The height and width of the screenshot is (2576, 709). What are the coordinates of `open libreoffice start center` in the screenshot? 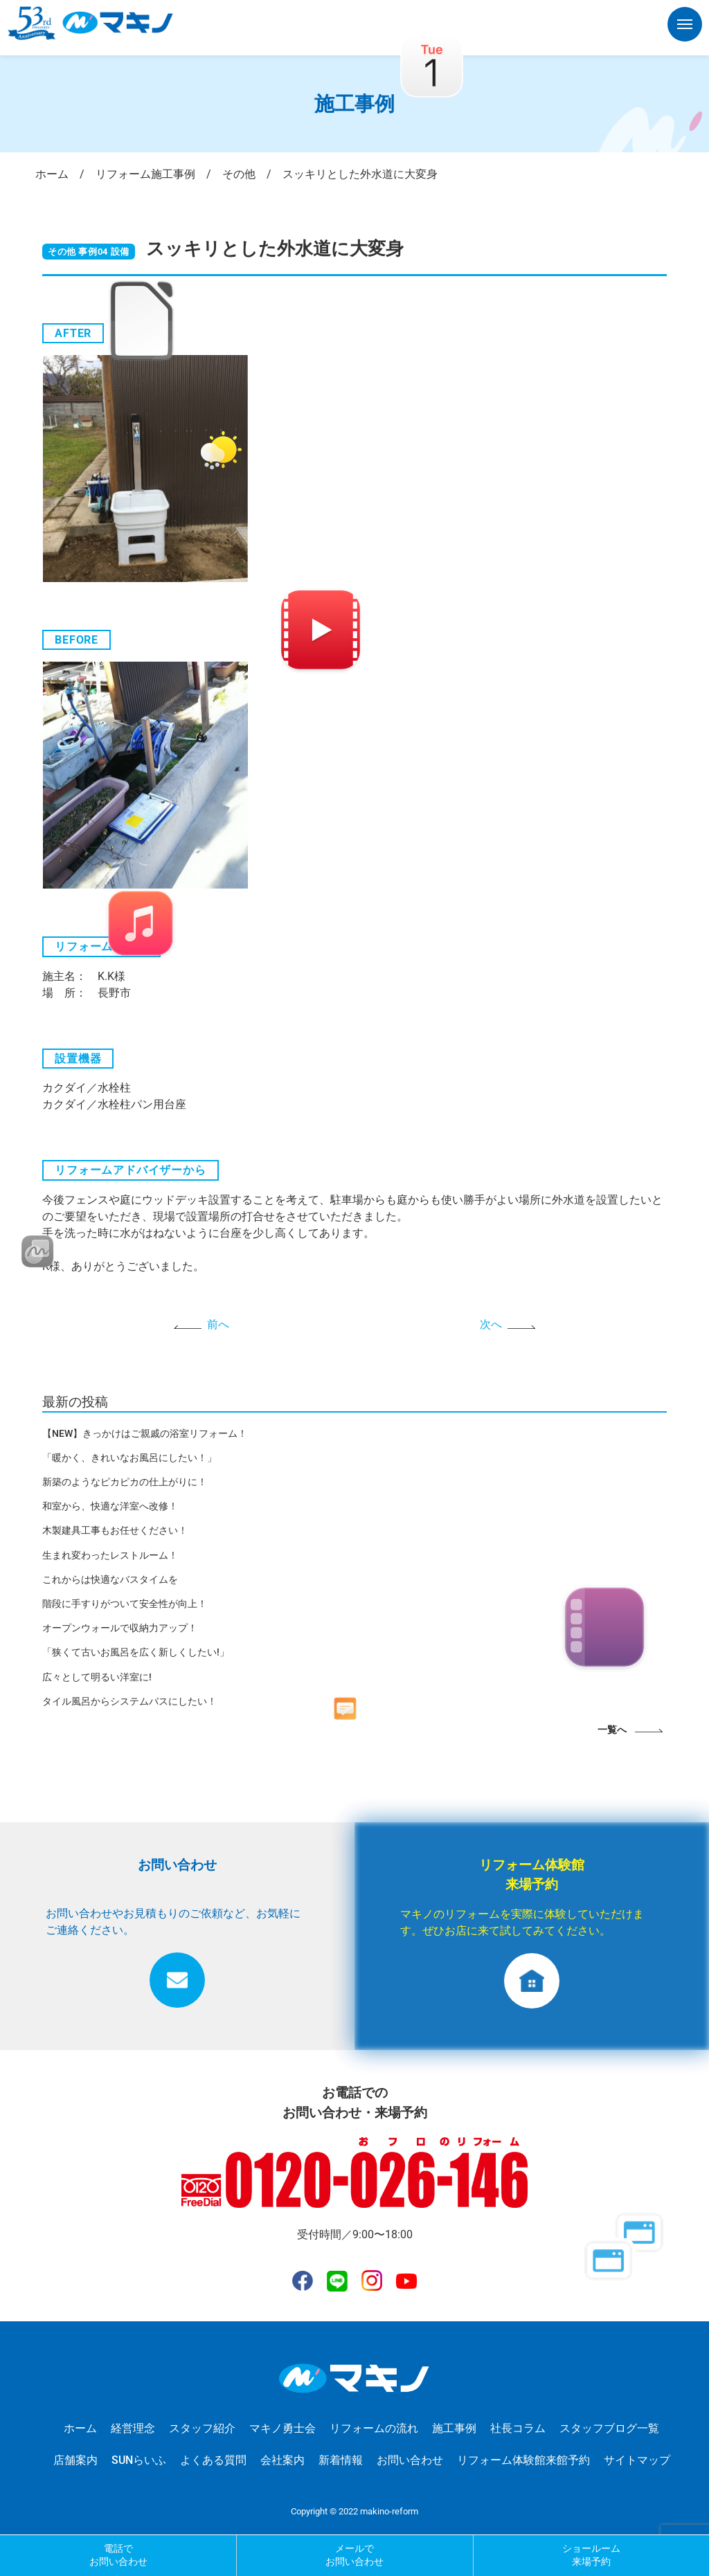 It's located at (141, 320).